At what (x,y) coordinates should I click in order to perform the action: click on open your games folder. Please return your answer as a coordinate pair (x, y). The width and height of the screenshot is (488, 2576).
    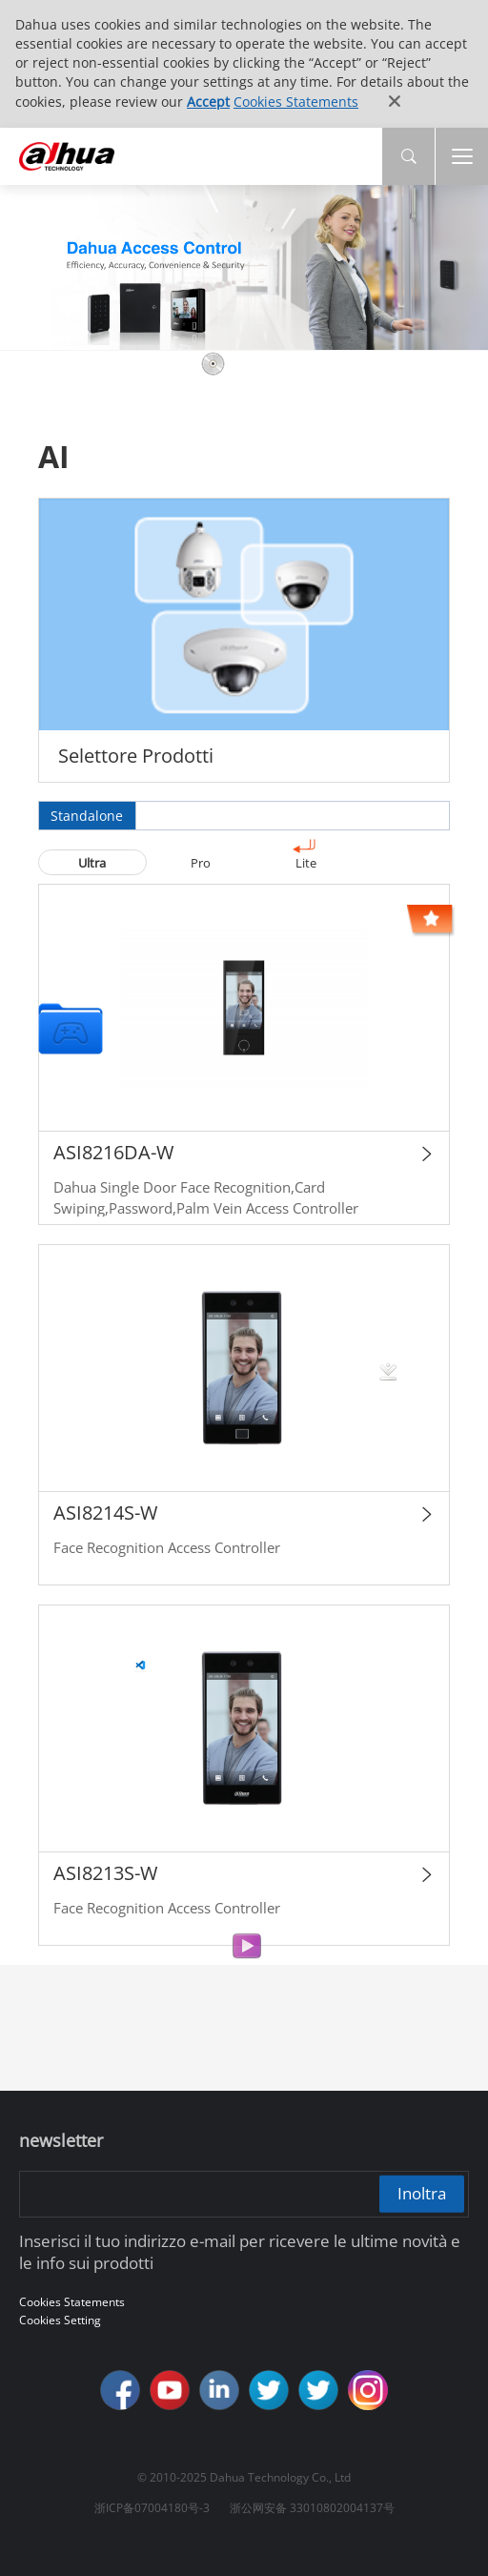
    Looking at the image, I should click on (71, 1029).